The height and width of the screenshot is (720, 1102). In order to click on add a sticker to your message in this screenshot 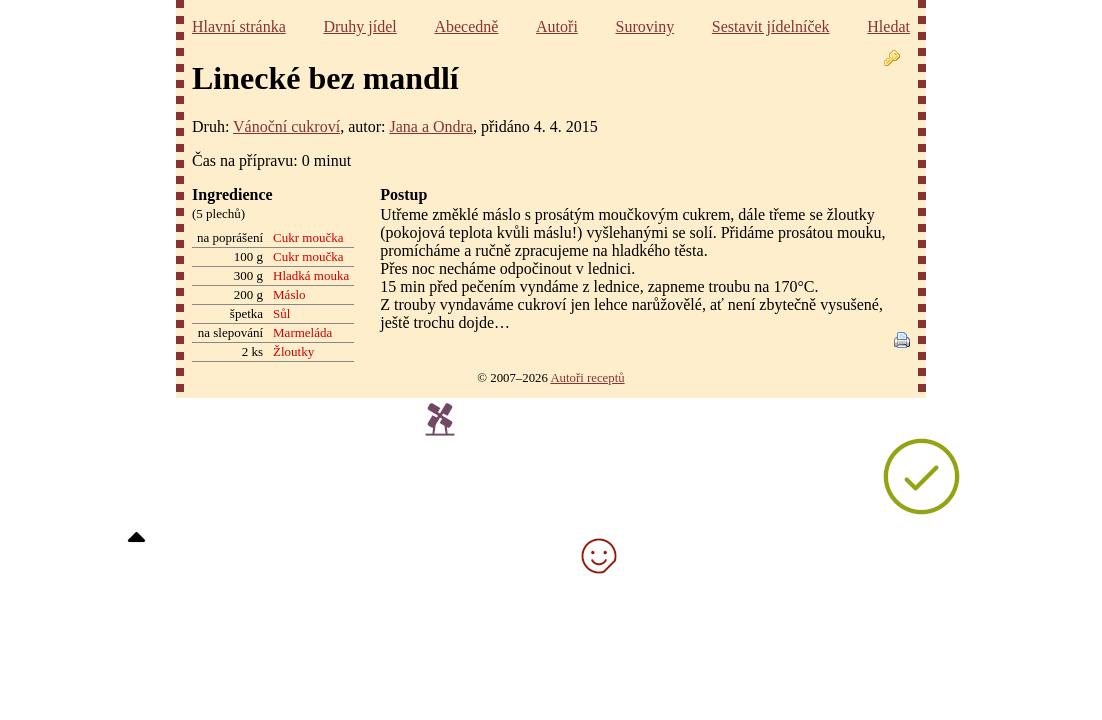, I will do `click(599, 556)`.